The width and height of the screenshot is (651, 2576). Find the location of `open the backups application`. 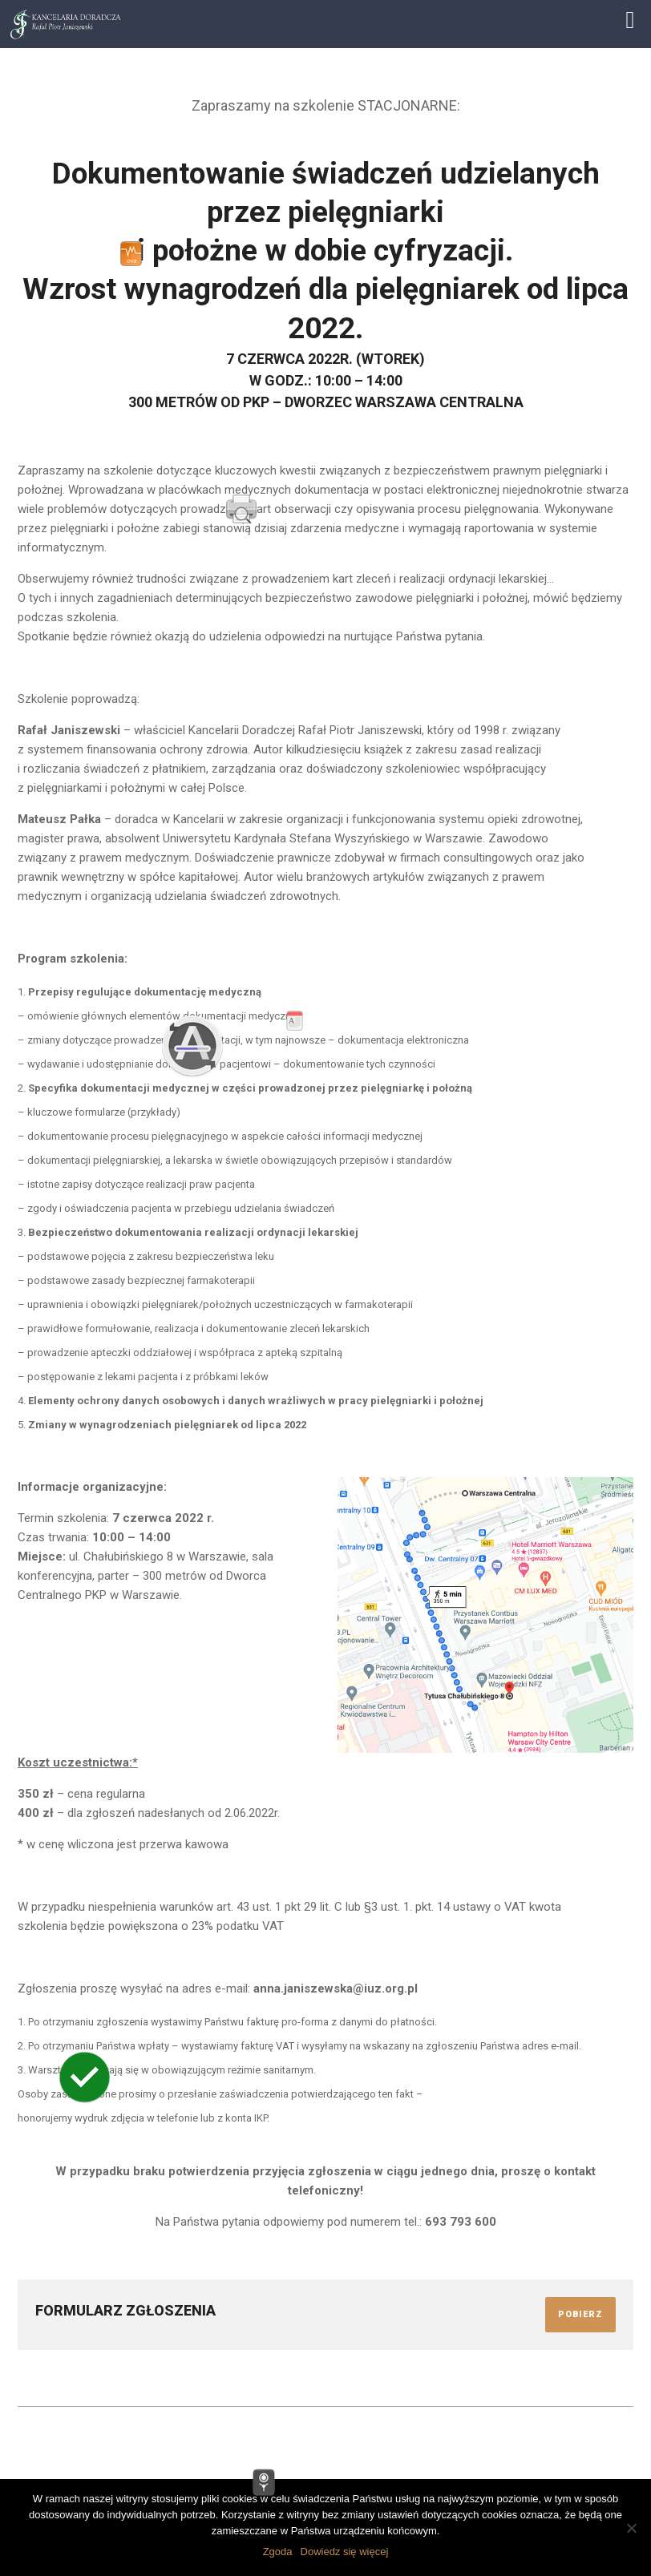

open the backups application is located at coordinates (264, 2482).